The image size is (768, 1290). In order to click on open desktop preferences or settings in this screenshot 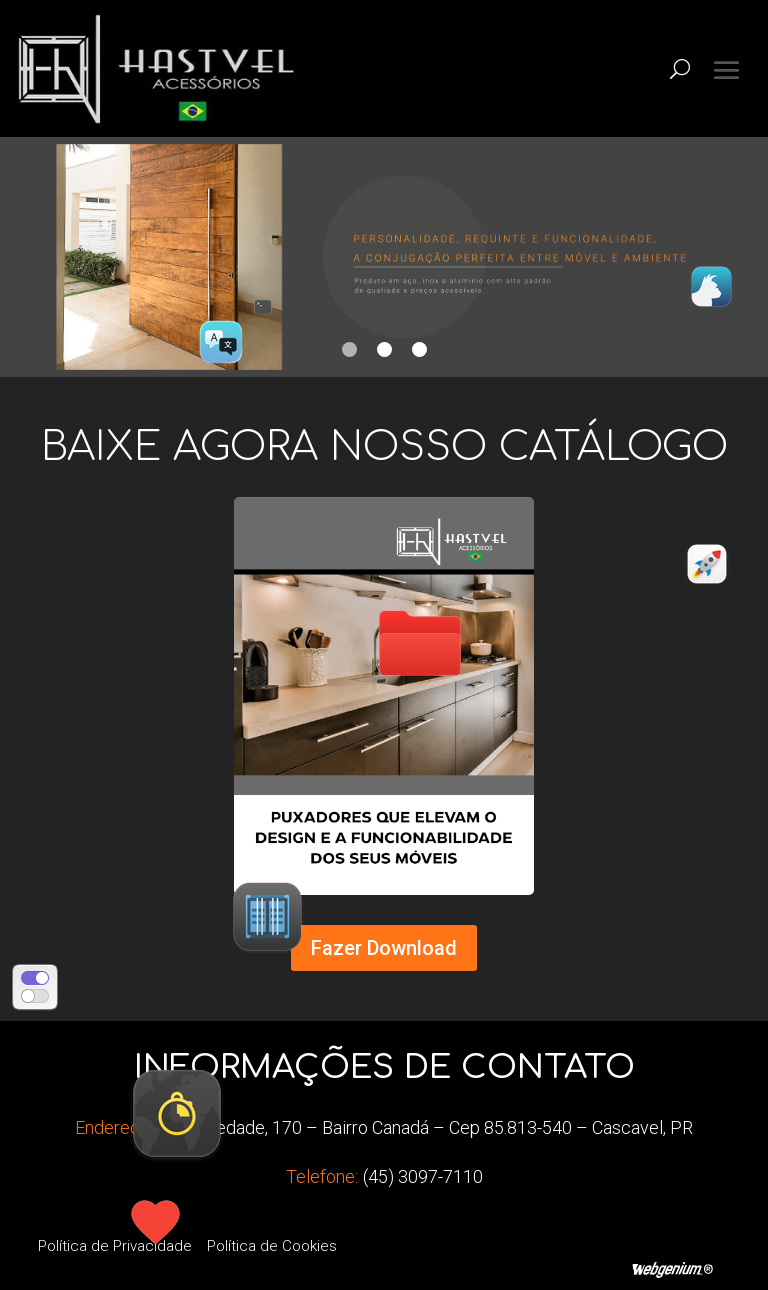, I will do `click(35, 987)`.